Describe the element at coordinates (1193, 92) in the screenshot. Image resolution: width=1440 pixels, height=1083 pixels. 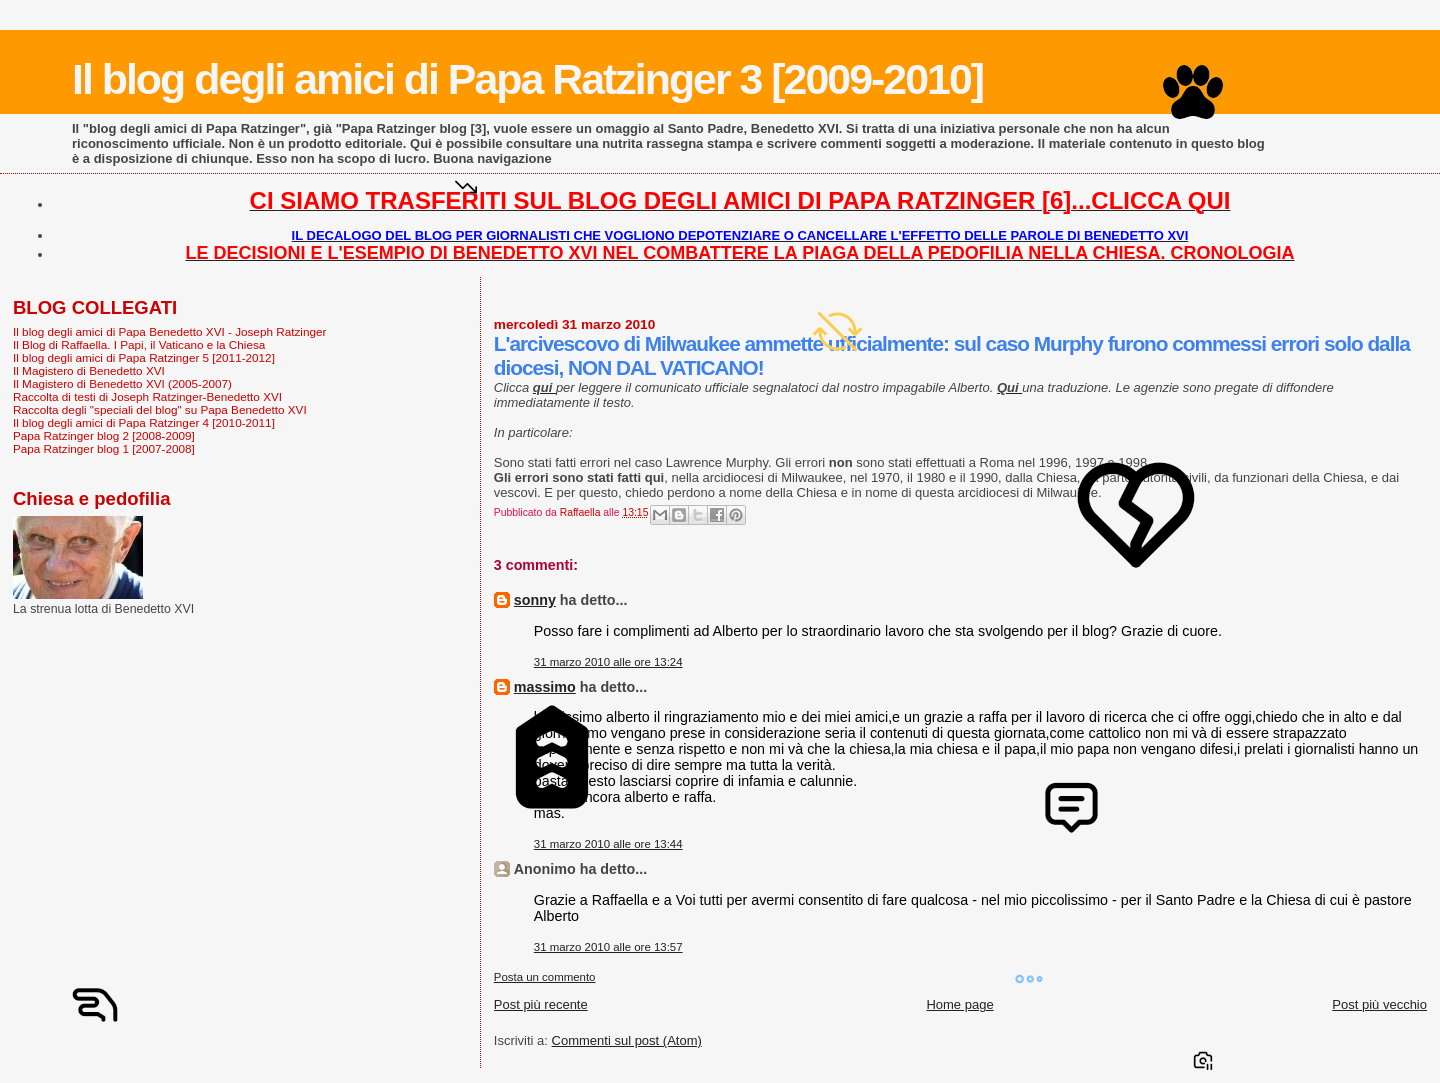
I see `access pet-related features or settings` at that location.